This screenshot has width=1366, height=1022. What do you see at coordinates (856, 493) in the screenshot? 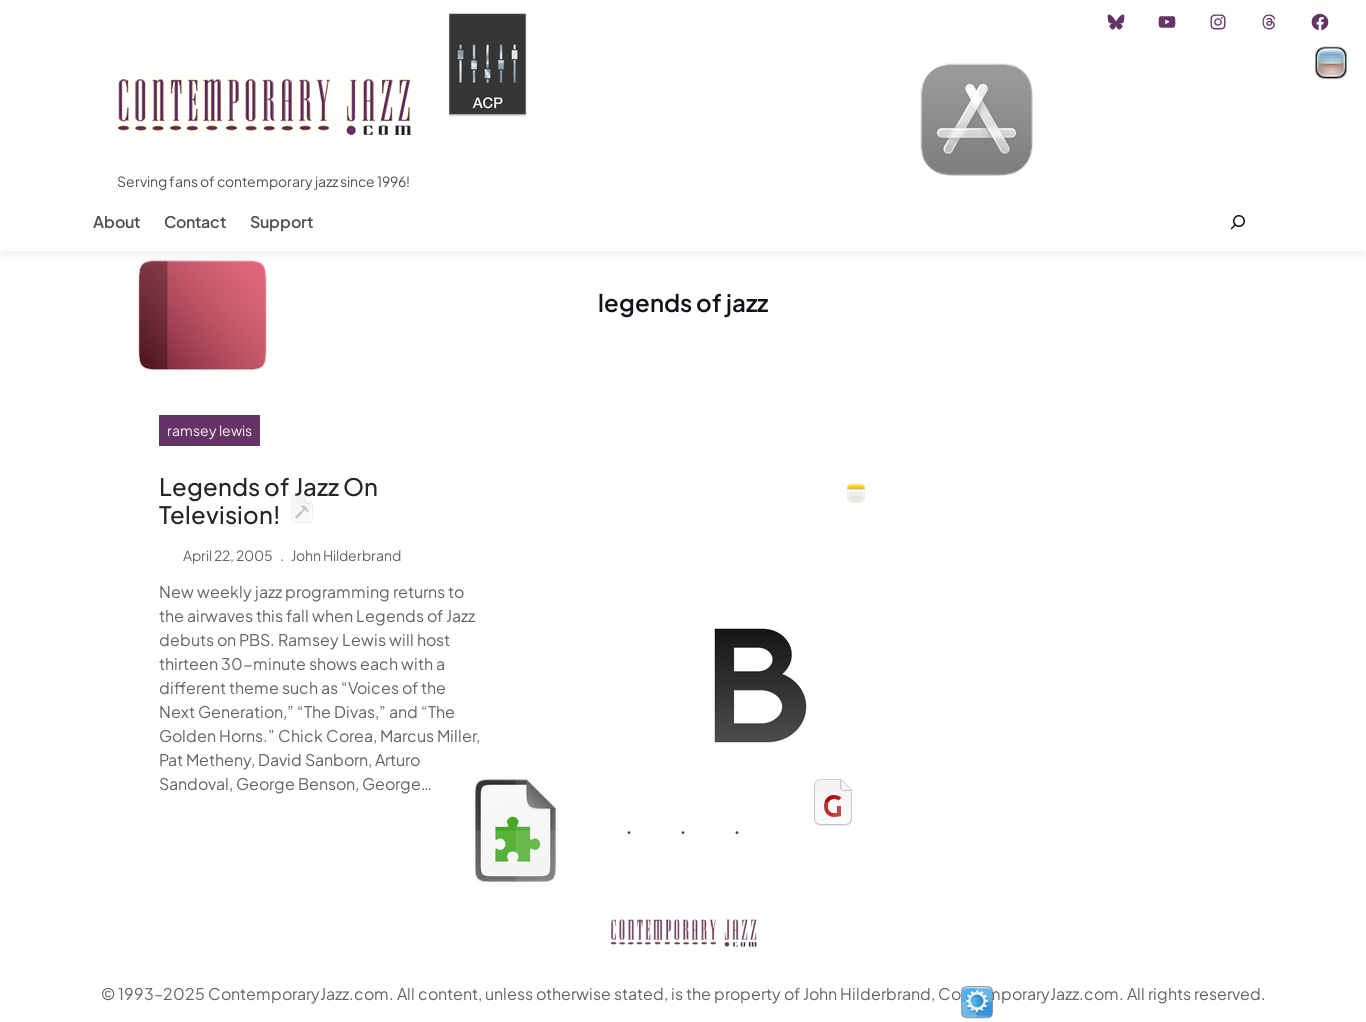
I see `open the notes app` at bounding box center [856, 493].